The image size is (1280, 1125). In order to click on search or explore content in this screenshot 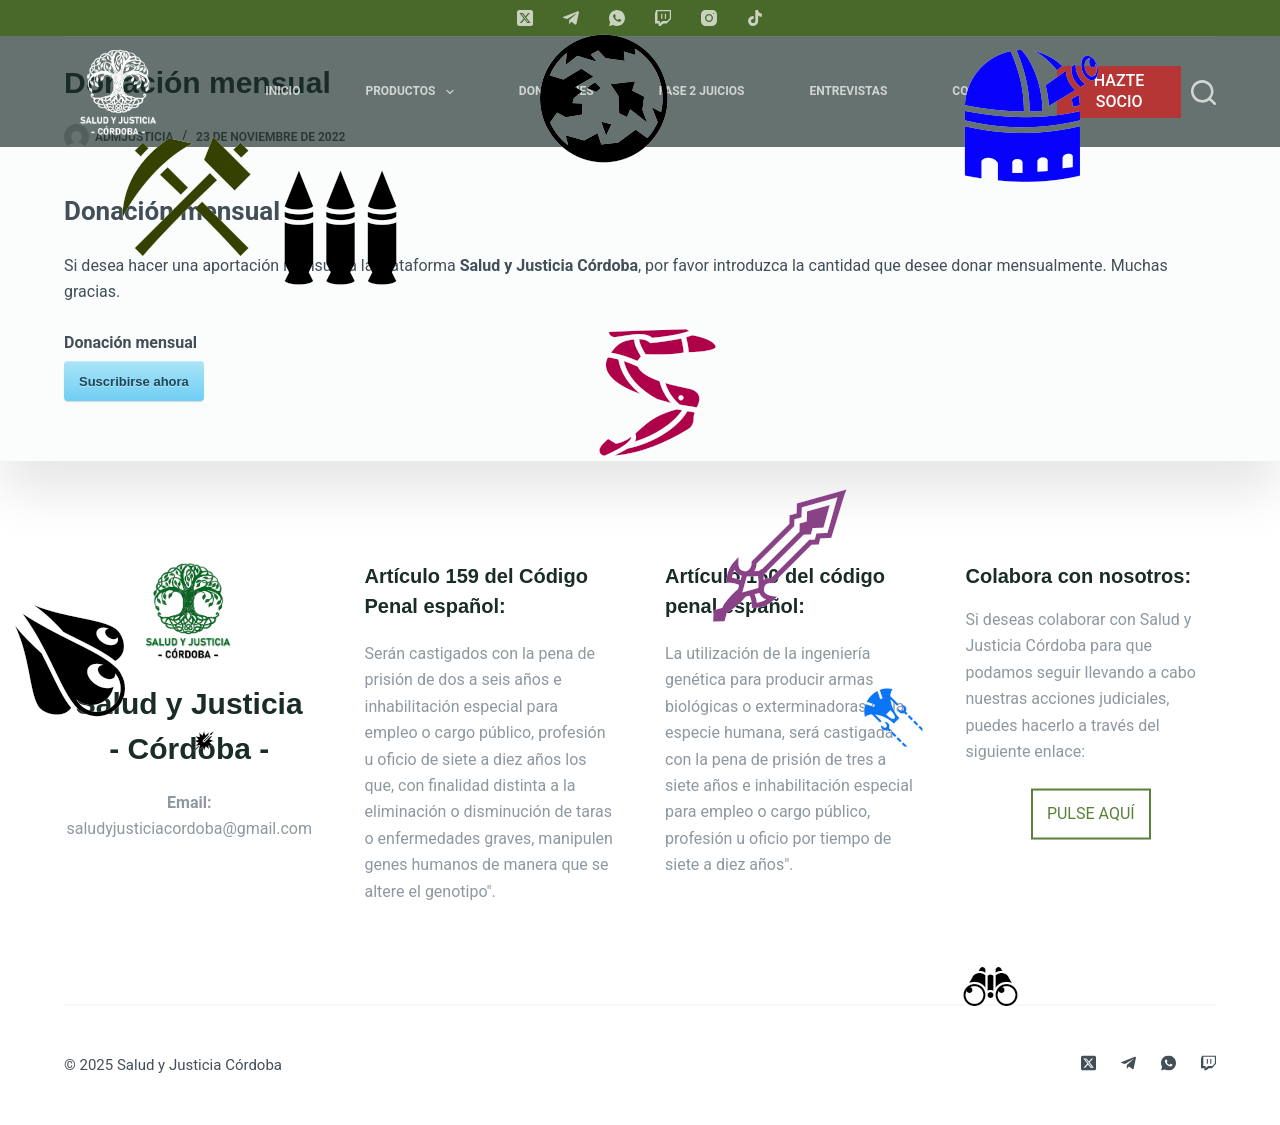, I will do `click(990, 986)`.